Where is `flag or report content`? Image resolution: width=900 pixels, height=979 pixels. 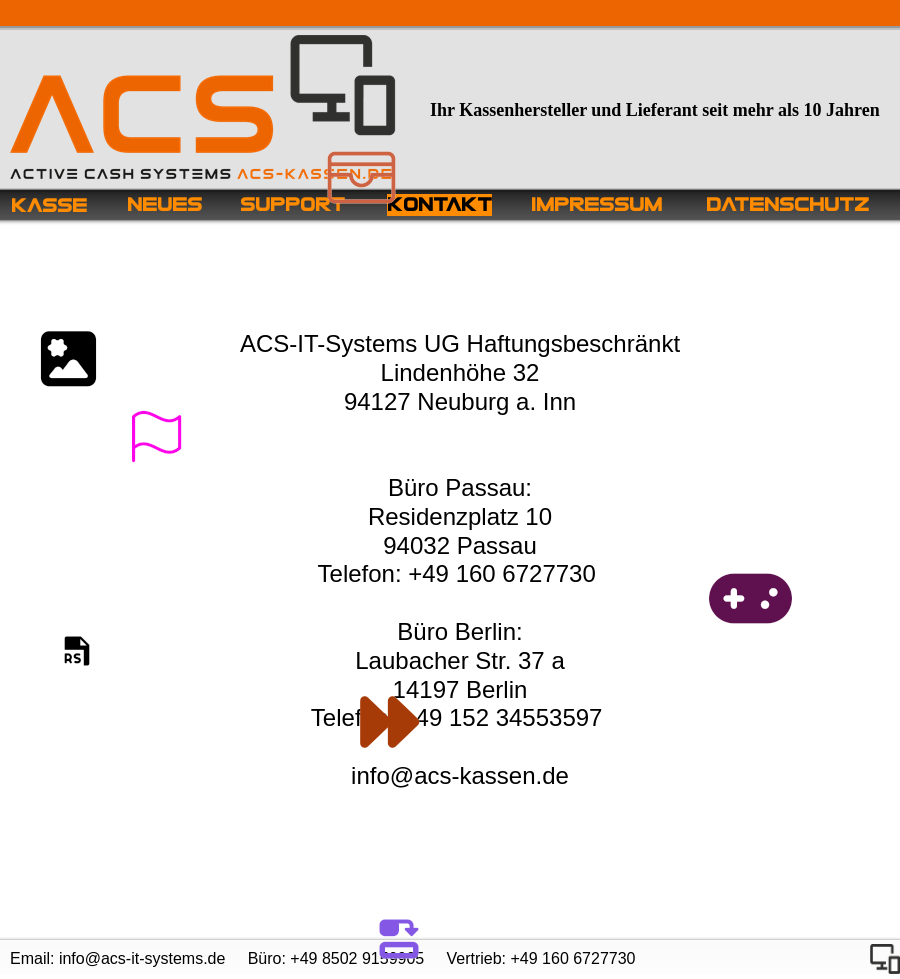 flag or report content is located at coordinates (154, 435).